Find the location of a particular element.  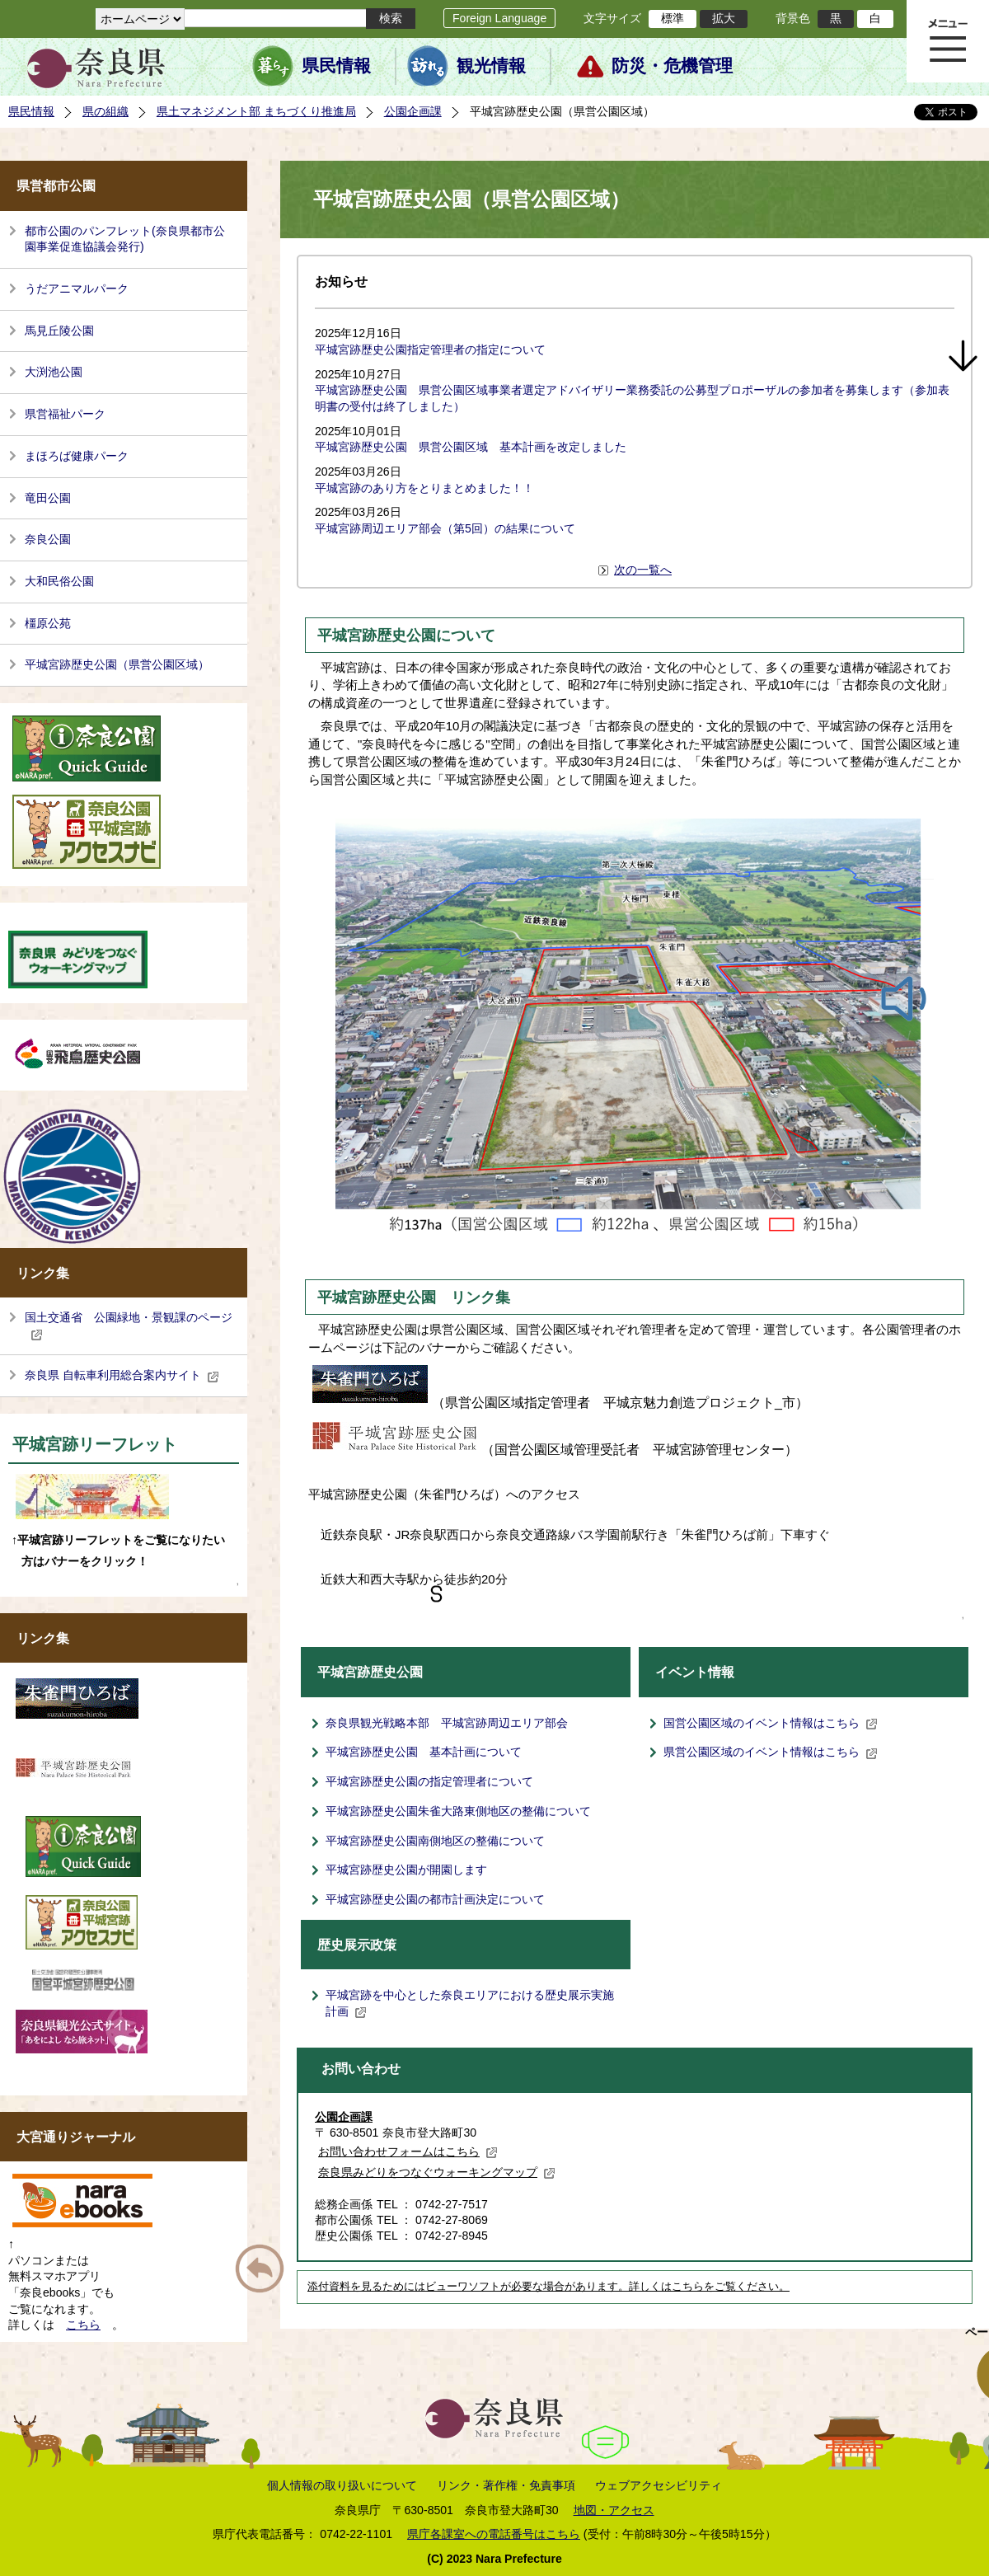

scroll down or view more content is located at coordinates (963, 355).